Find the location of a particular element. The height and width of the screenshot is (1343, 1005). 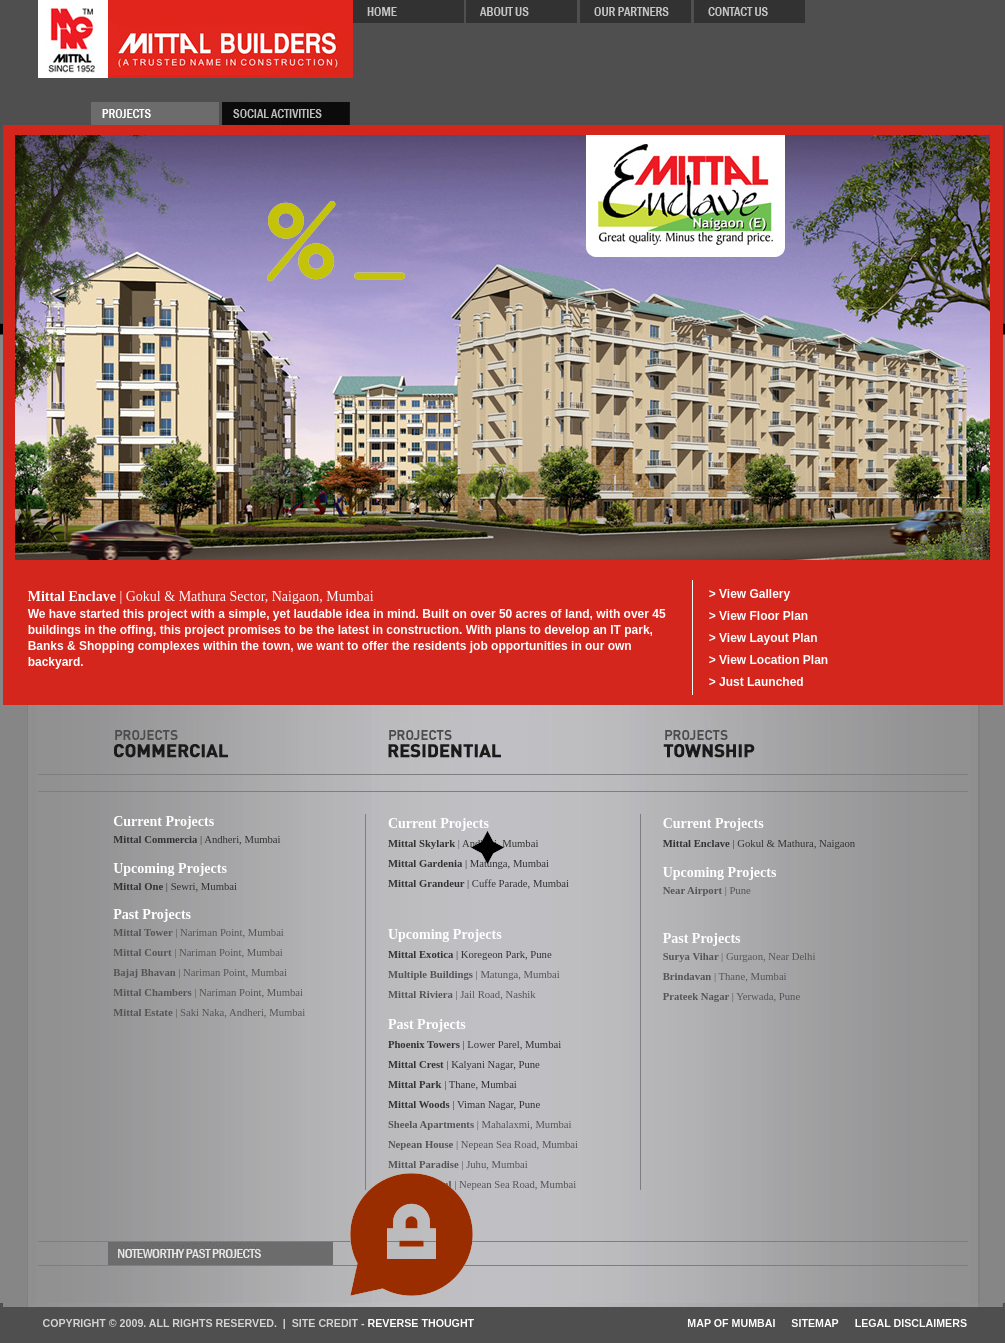

start a private or encrypted conversation is located at coordinates (411, 1234).